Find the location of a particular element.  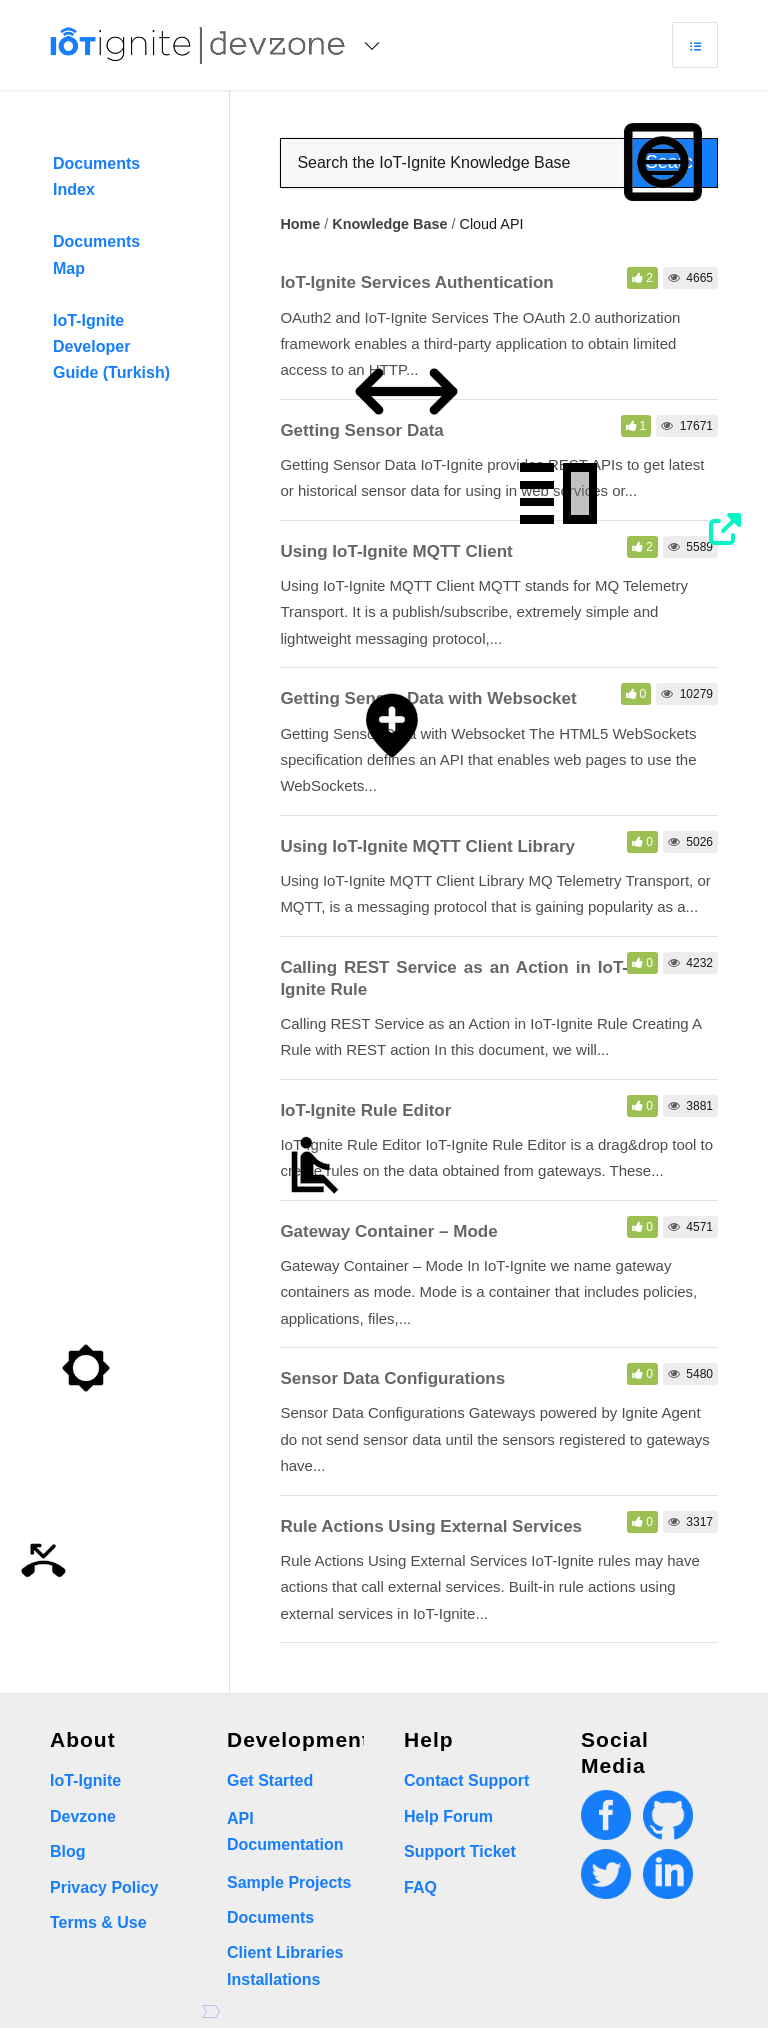

open link in a new tab or window is located at coordinates (725, 529).